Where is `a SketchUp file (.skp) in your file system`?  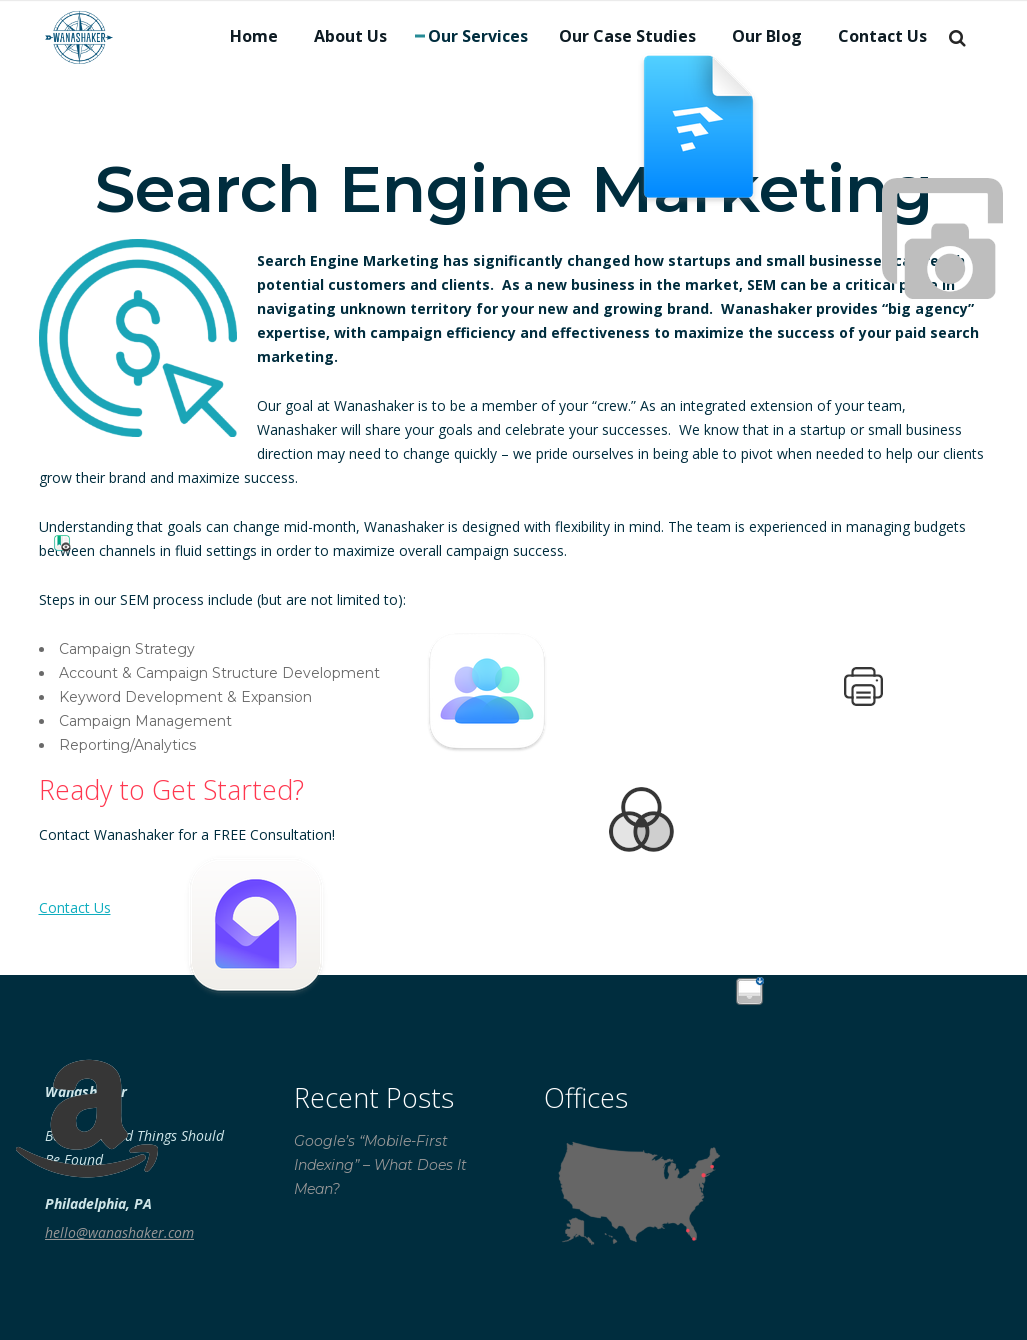 a SketchUp file (.skp) in your file system is located at coordinates (698, 129).